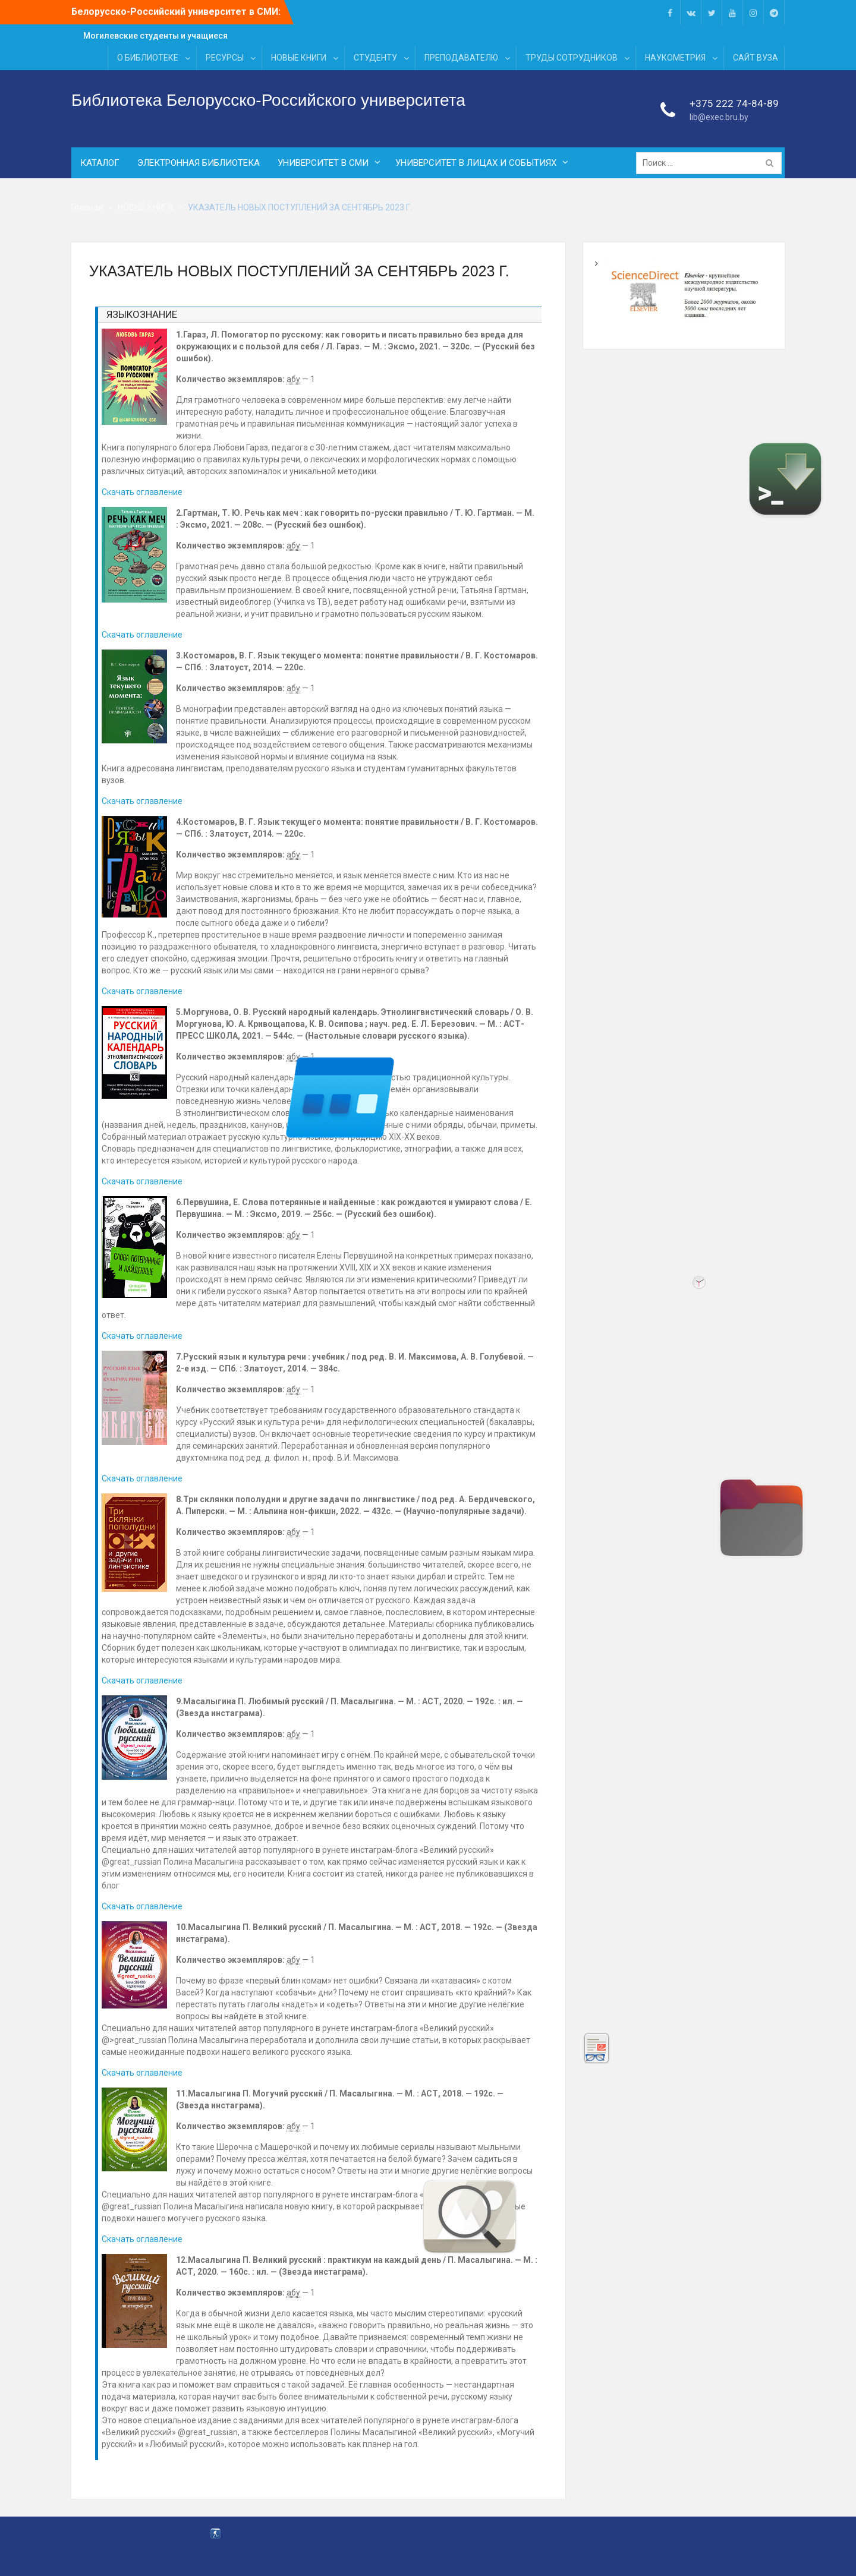 This screenshot has width=856, height=2576. I want to click on access time and date settings, so click(699, 1282).